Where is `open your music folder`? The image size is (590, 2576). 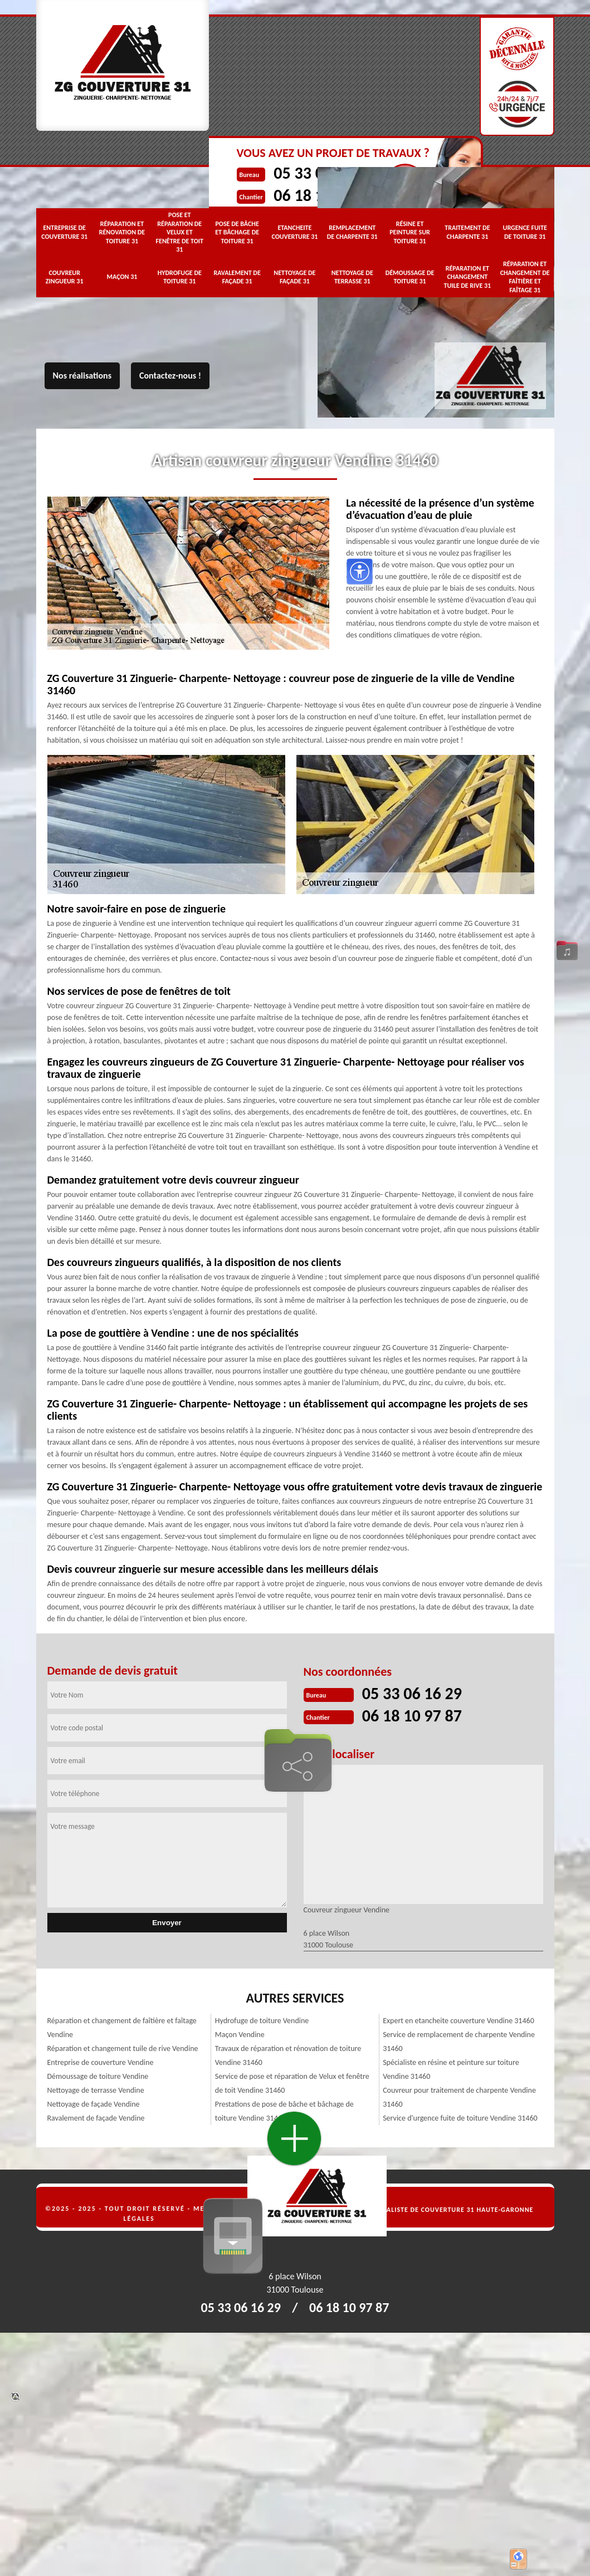
open your music folder is located at coordinates (567, 950).